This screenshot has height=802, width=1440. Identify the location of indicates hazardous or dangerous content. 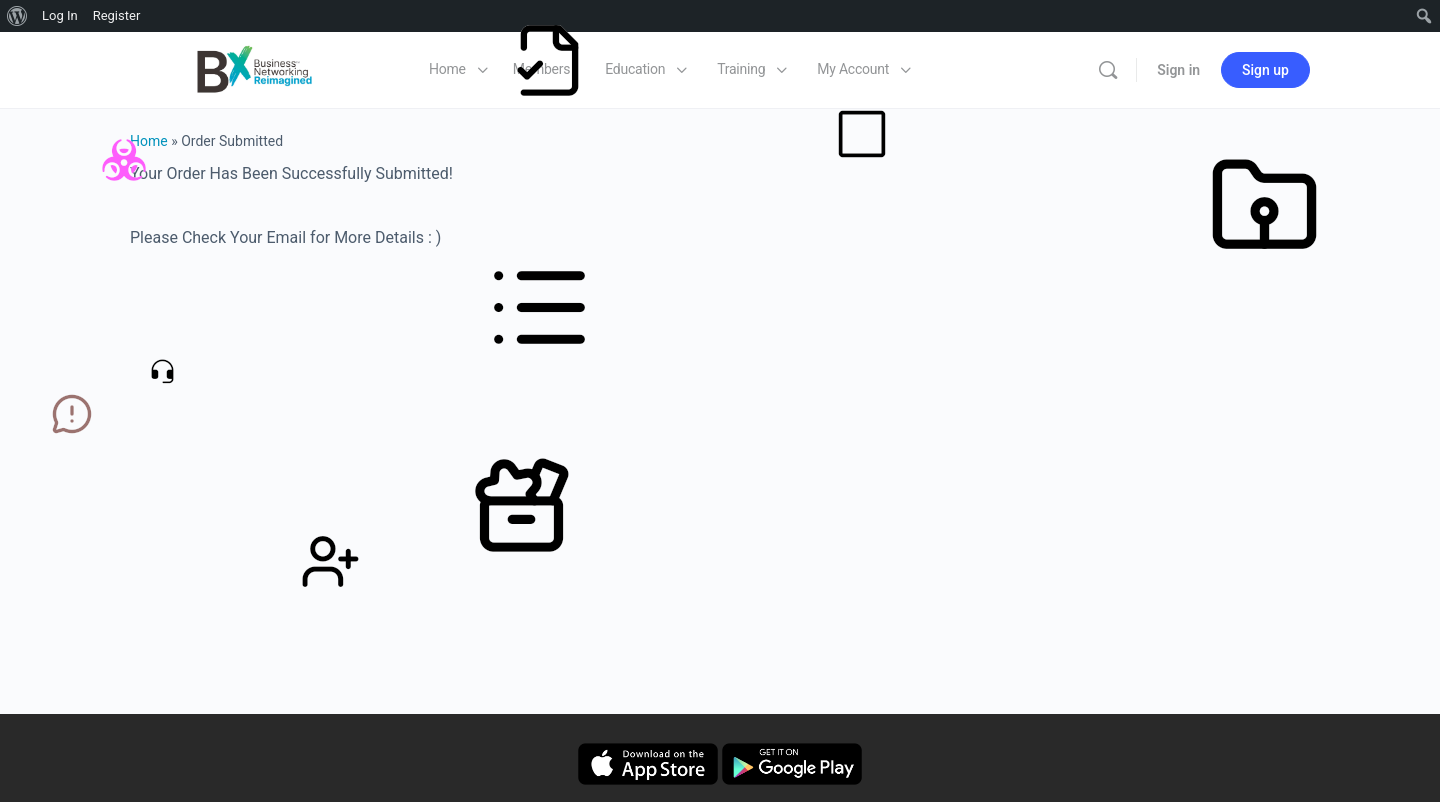
(124, 160).